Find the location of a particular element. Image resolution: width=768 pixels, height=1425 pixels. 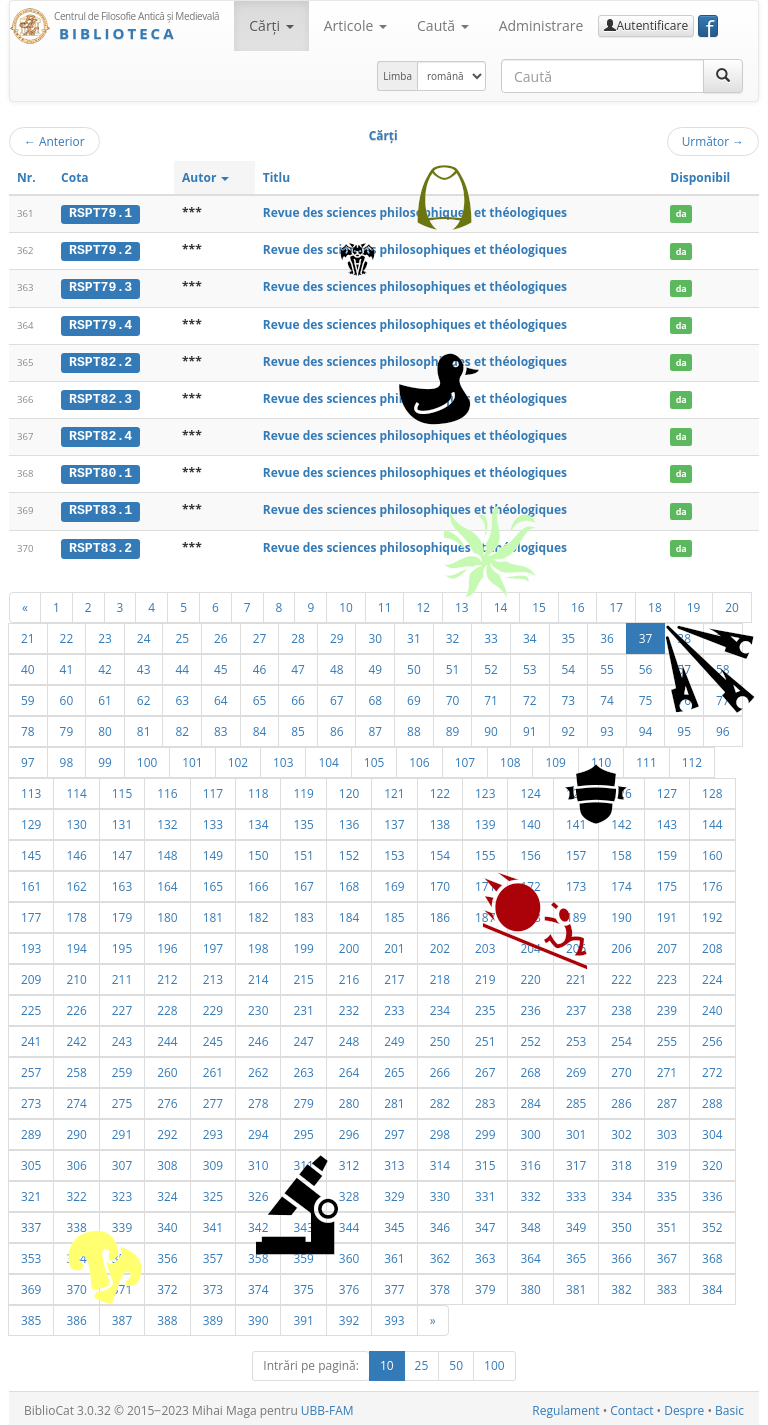

play boulder dash or similar arcade game is located at coordinates (535, 921).